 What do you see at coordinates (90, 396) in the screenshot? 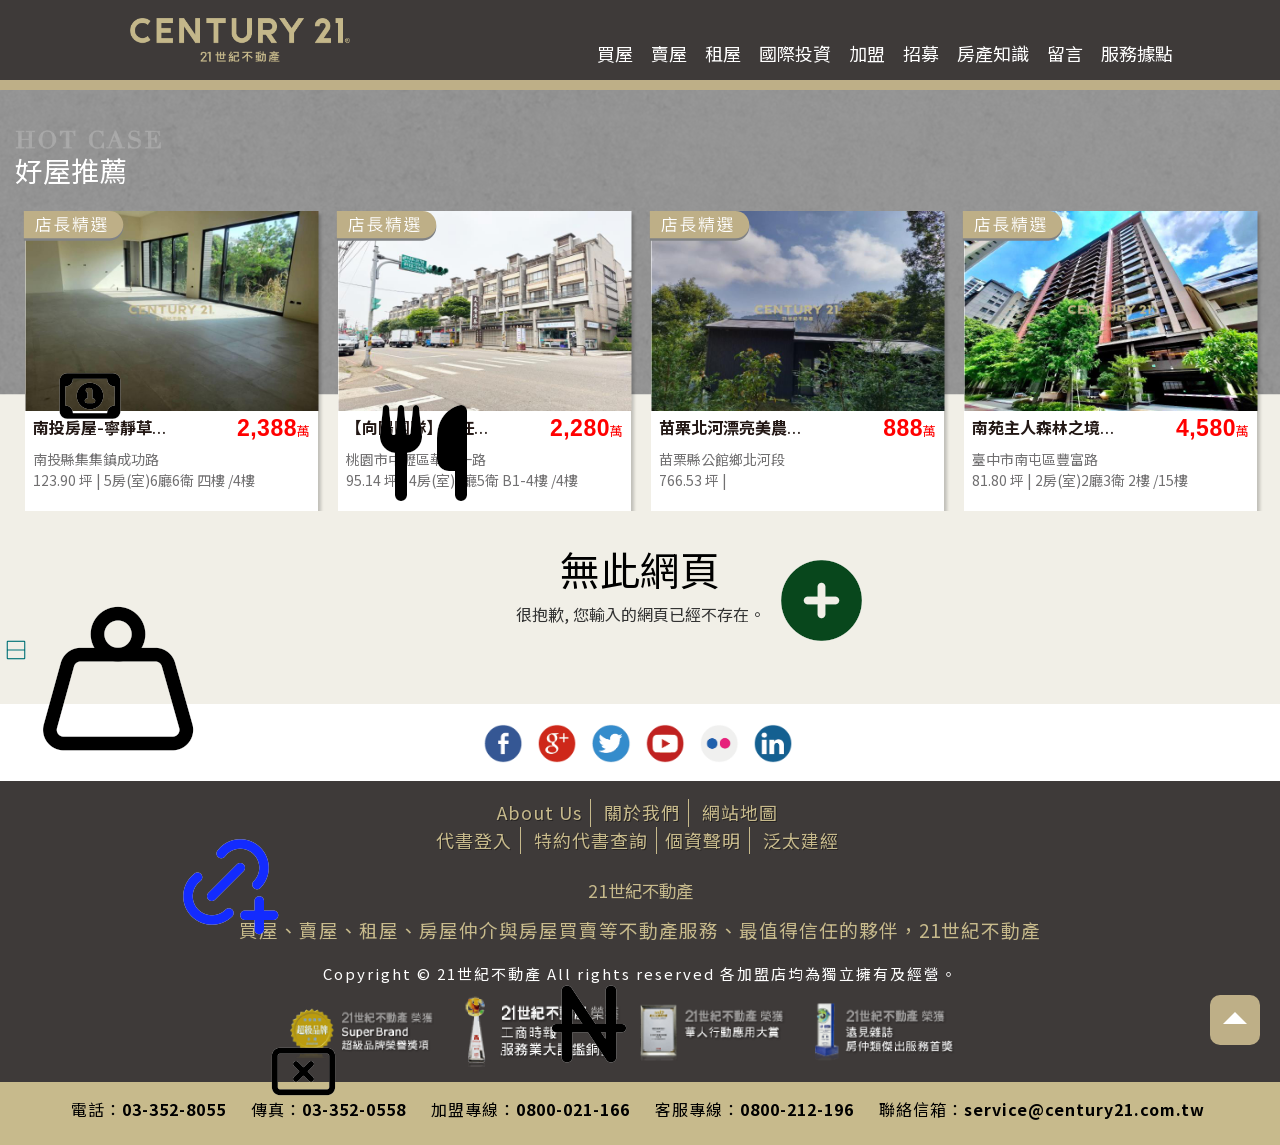
I see `view payment or billing information` at bounding box center [90, 396].